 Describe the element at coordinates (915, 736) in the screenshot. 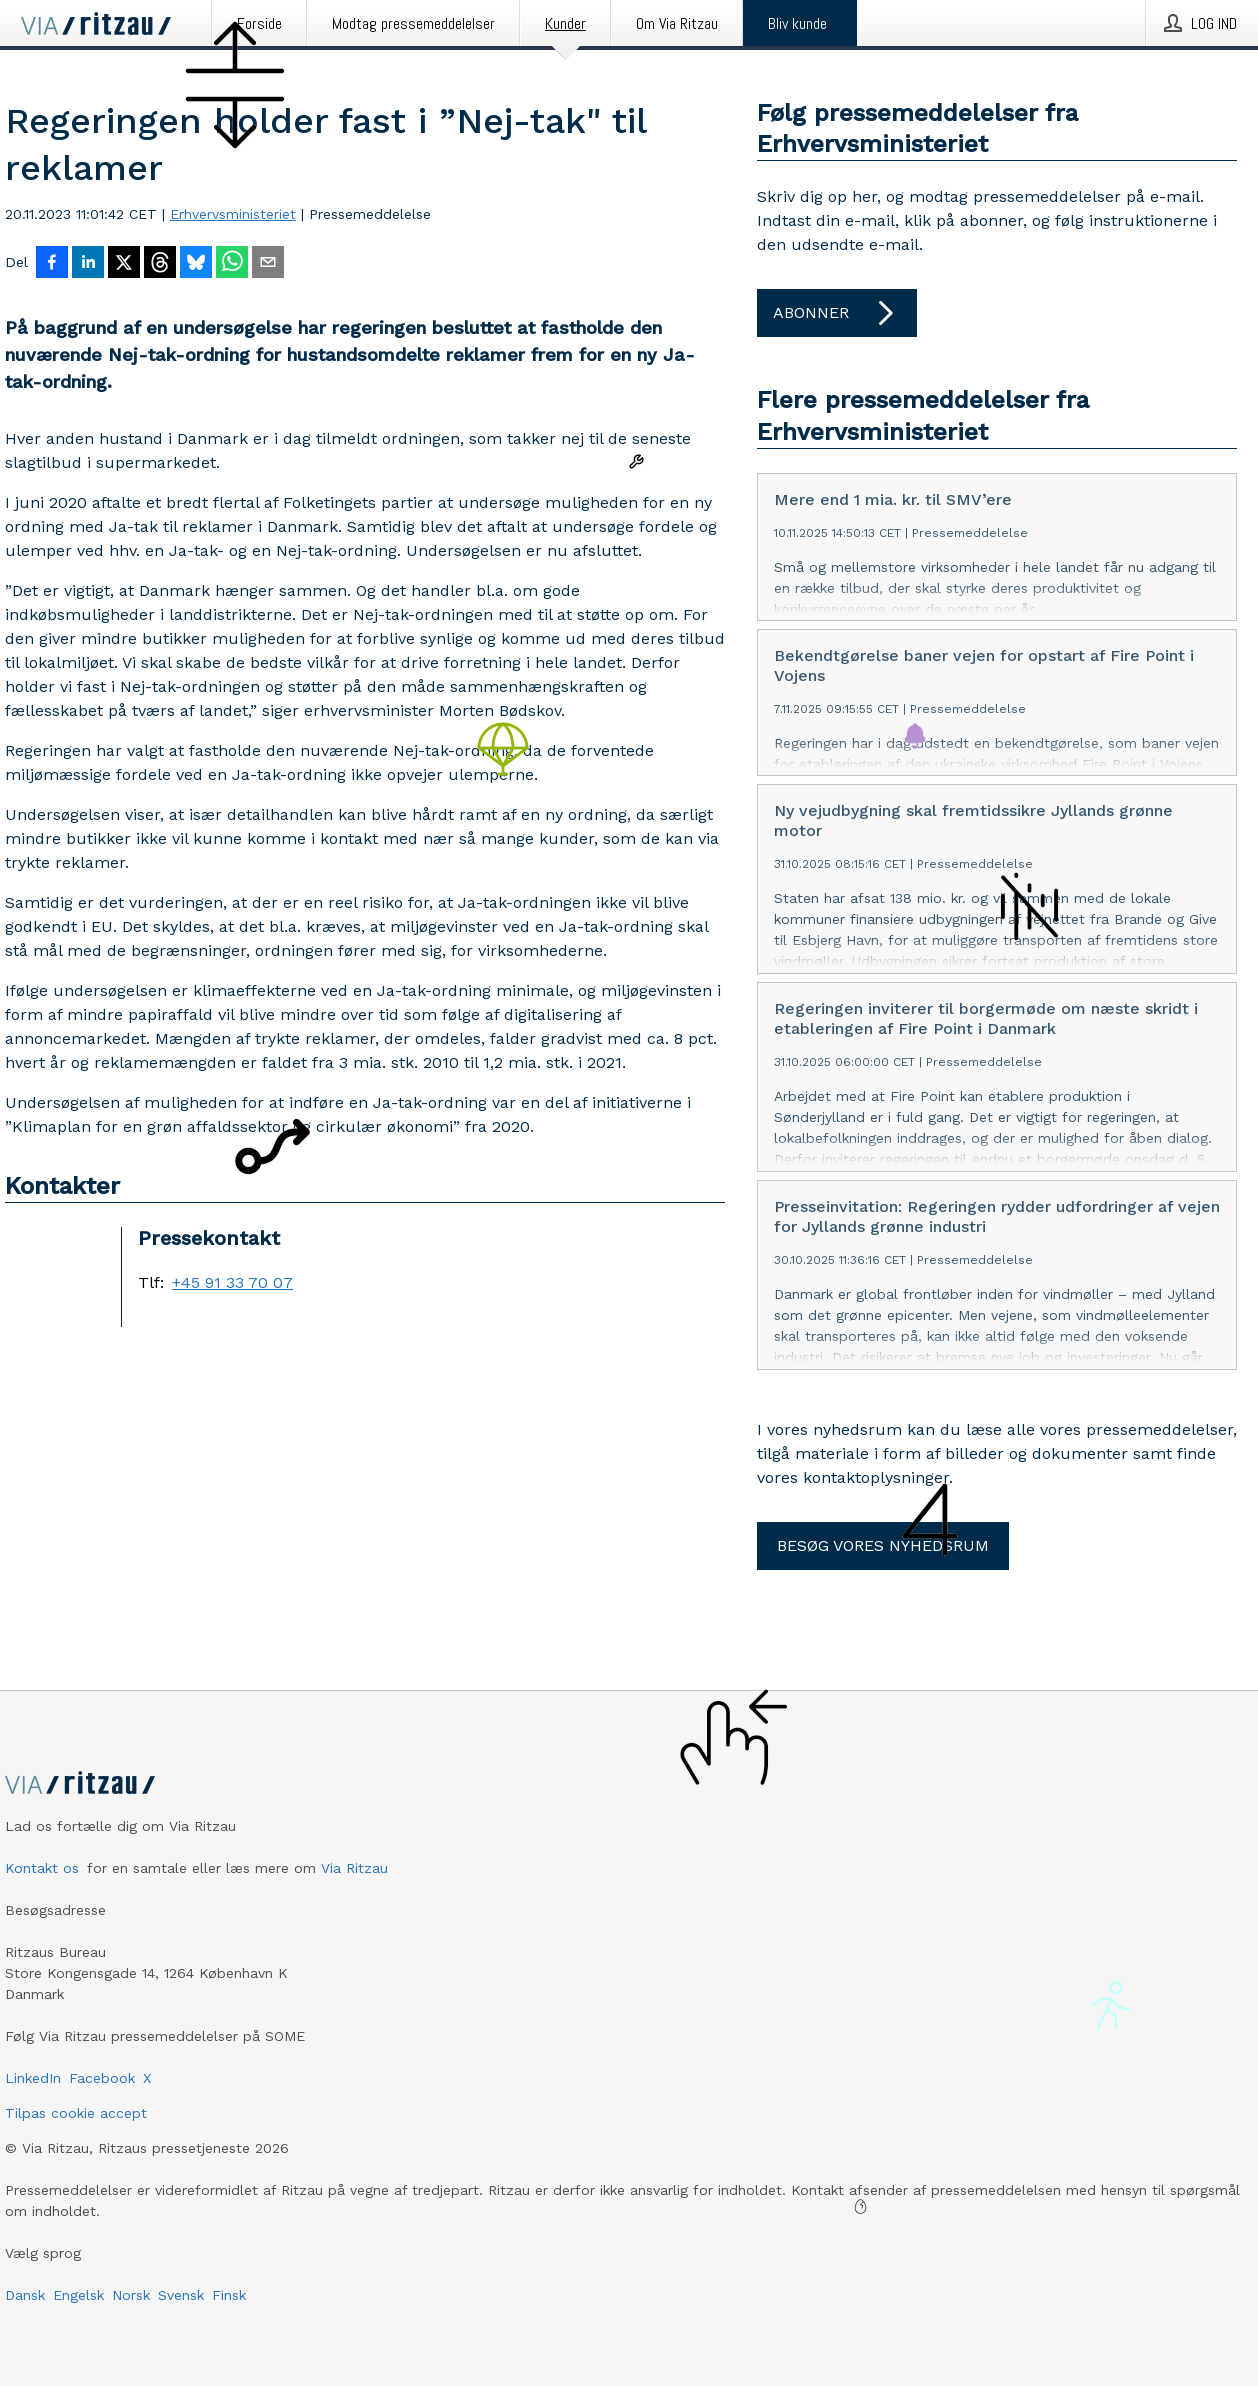

I see `view notifications` at that location.